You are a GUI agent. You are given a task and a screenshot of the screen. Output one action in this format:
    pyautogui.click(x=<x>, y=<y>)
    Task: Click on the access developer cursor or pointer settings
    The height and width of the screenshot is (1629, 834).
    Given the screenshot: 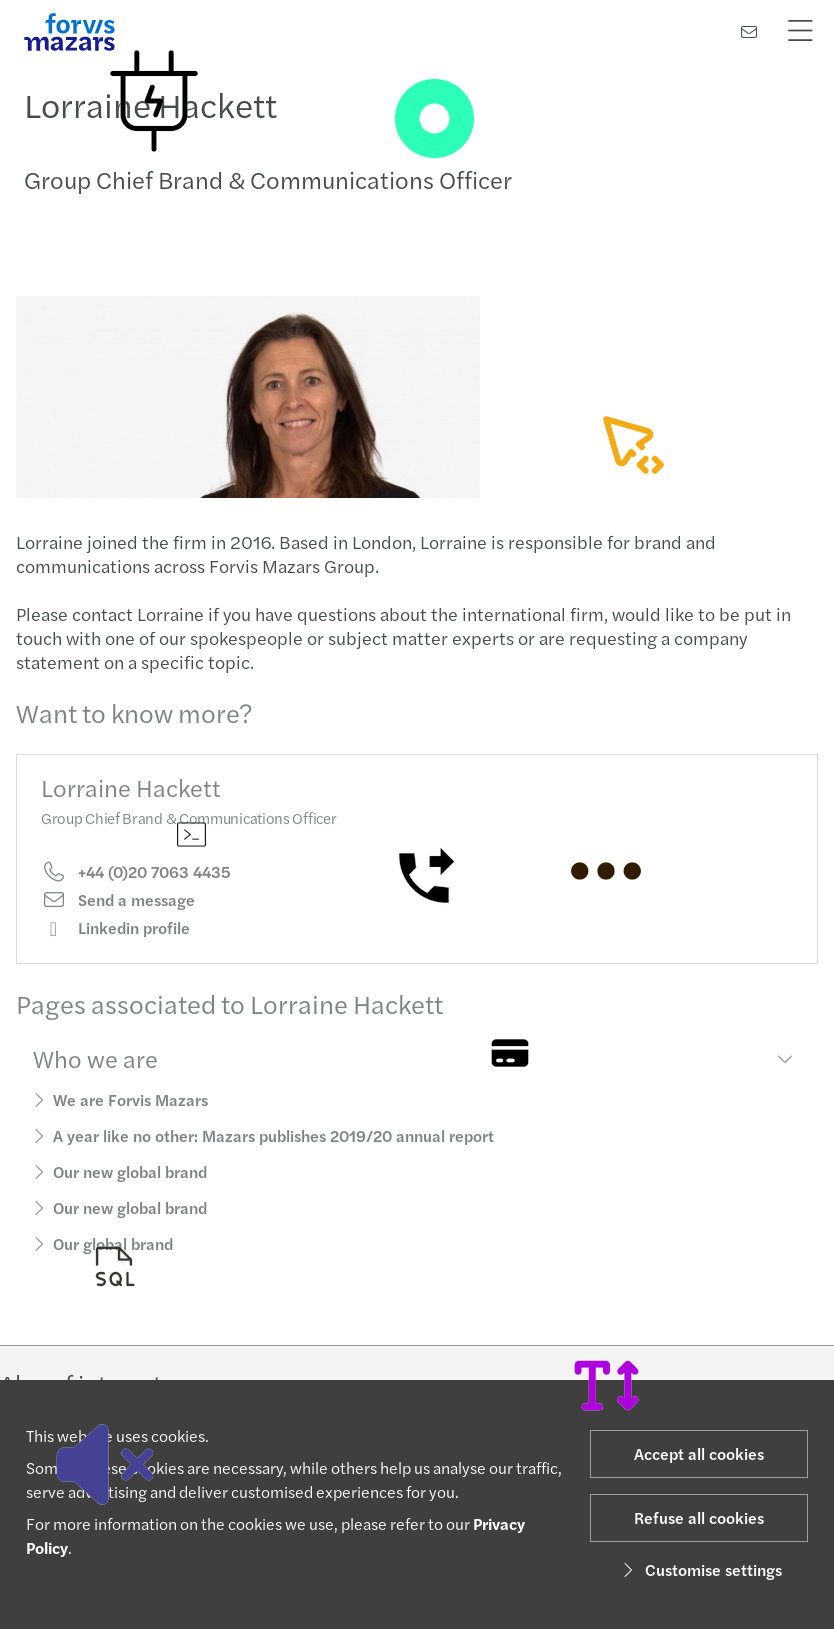 What is the action you would take?
    pyautogui.click(x=630, y=443)
    